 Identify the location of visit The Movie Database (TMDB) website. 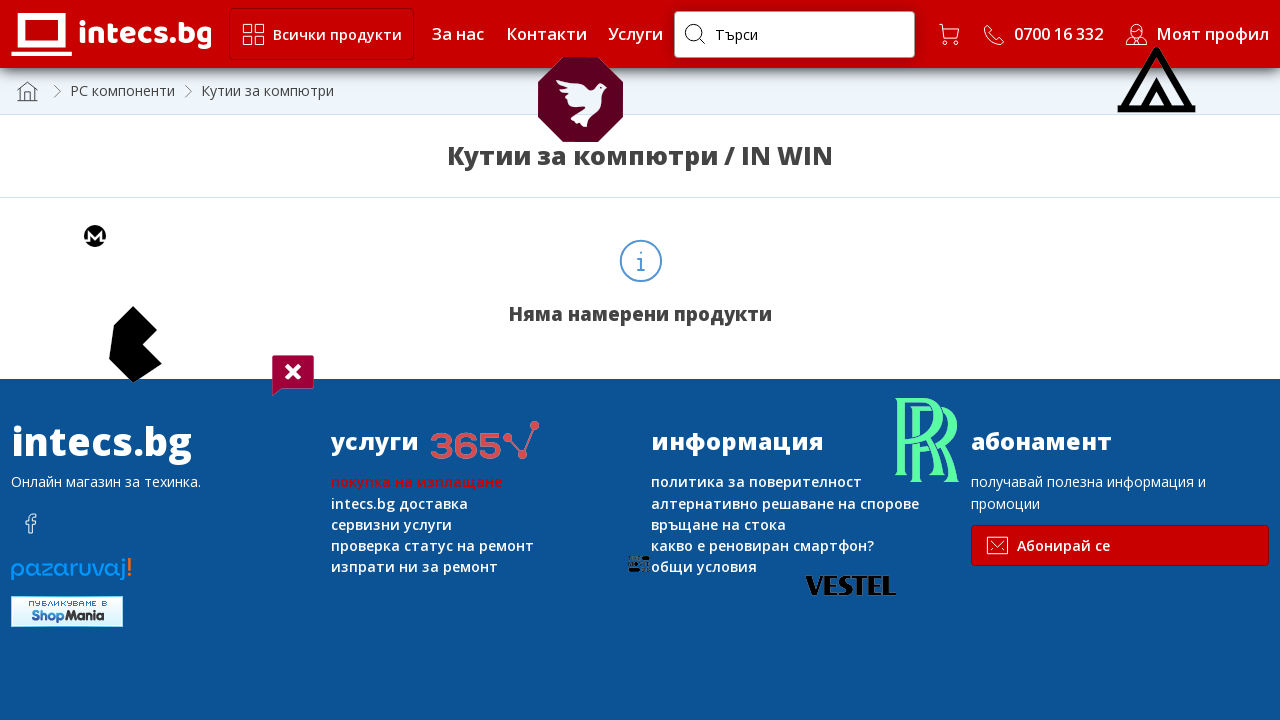
(639, 564).